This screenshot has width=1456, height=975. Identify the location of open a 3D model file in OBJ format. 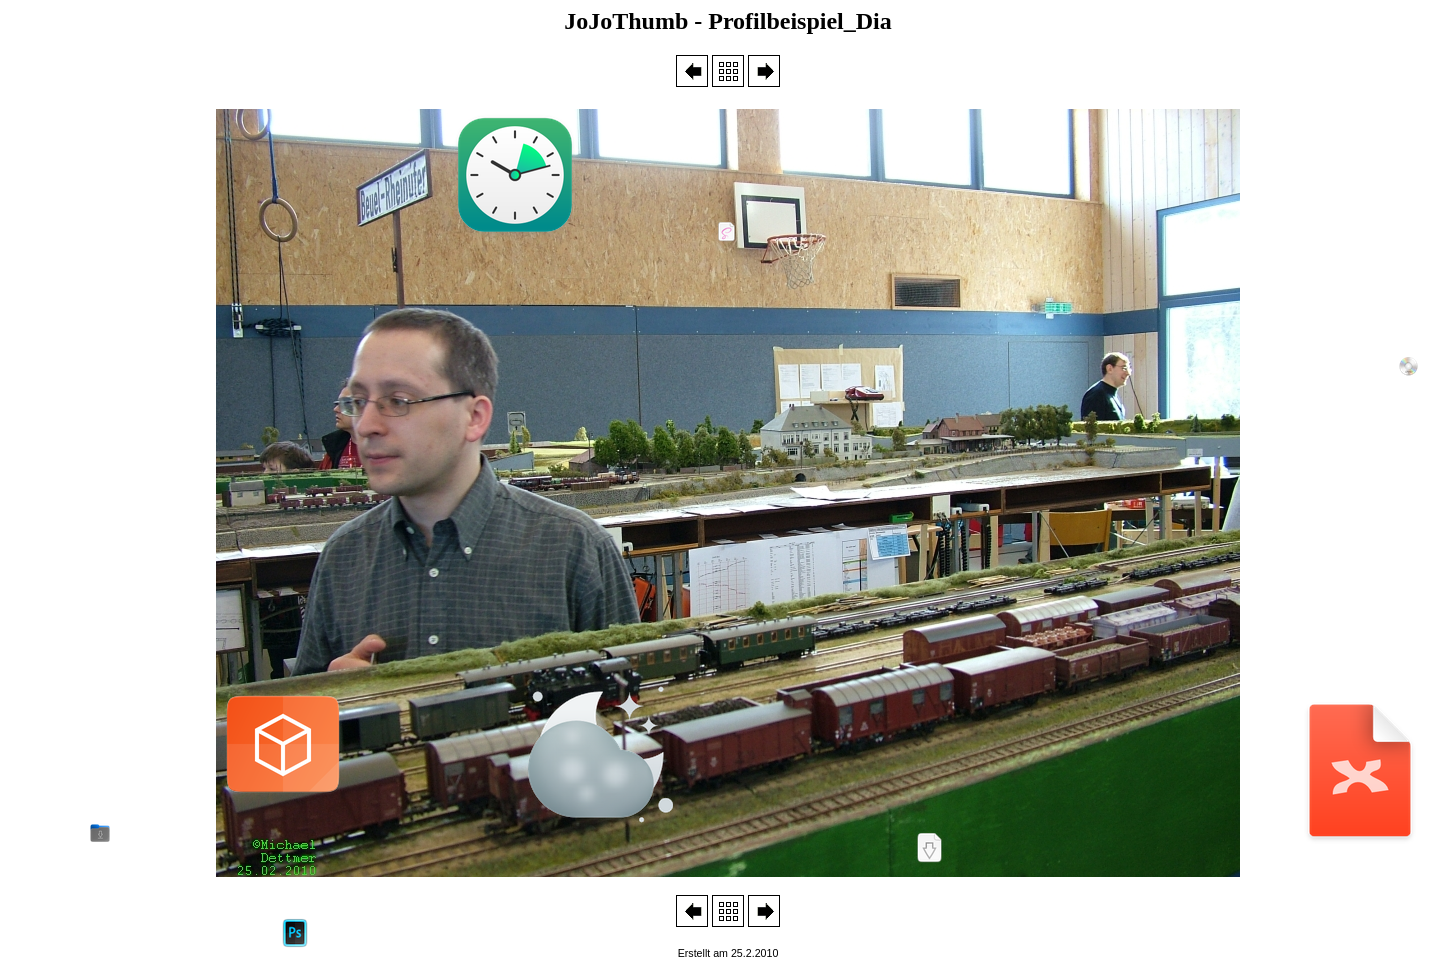
(283, 740).